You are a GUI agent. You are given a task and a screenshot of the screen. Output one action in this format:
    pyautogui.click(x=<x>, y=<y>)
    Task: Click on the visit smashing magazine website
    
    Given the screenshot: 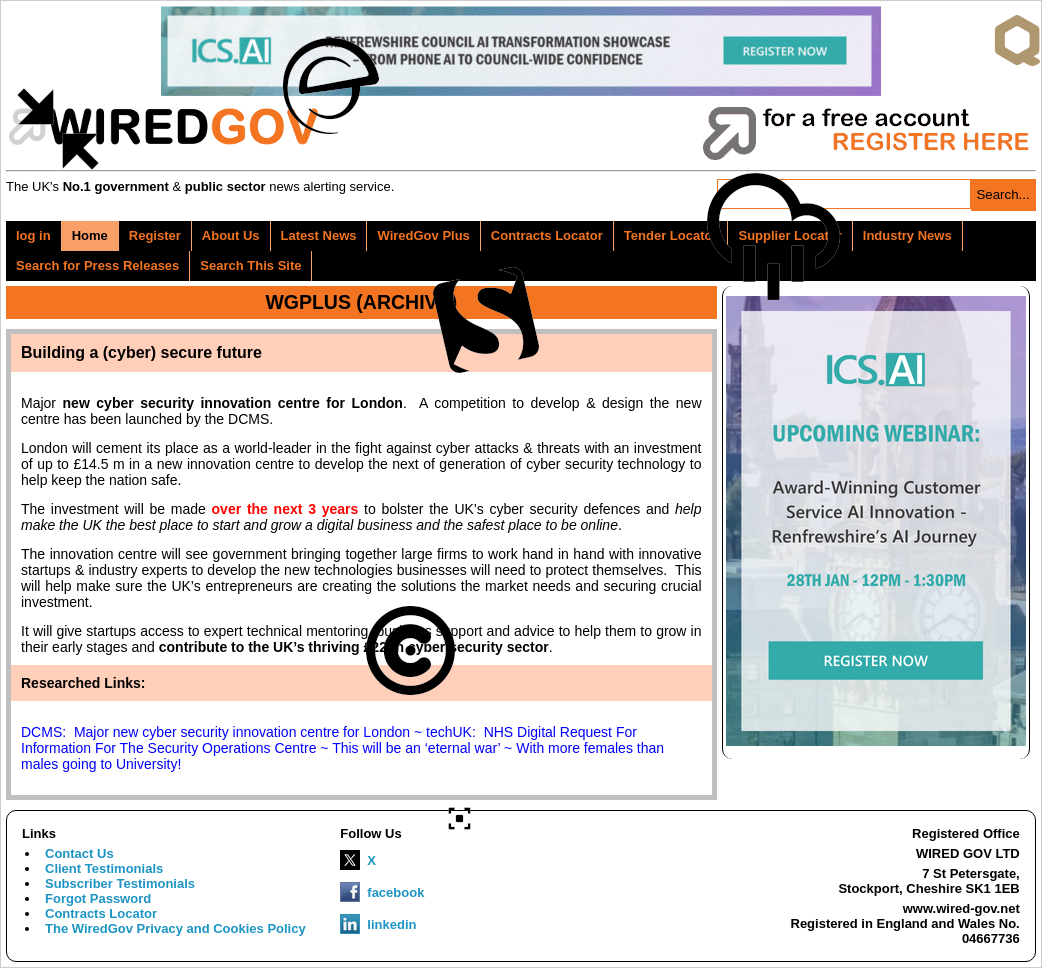 What is the action you would take?
    pyautogui.click(x=486, y=320)
    